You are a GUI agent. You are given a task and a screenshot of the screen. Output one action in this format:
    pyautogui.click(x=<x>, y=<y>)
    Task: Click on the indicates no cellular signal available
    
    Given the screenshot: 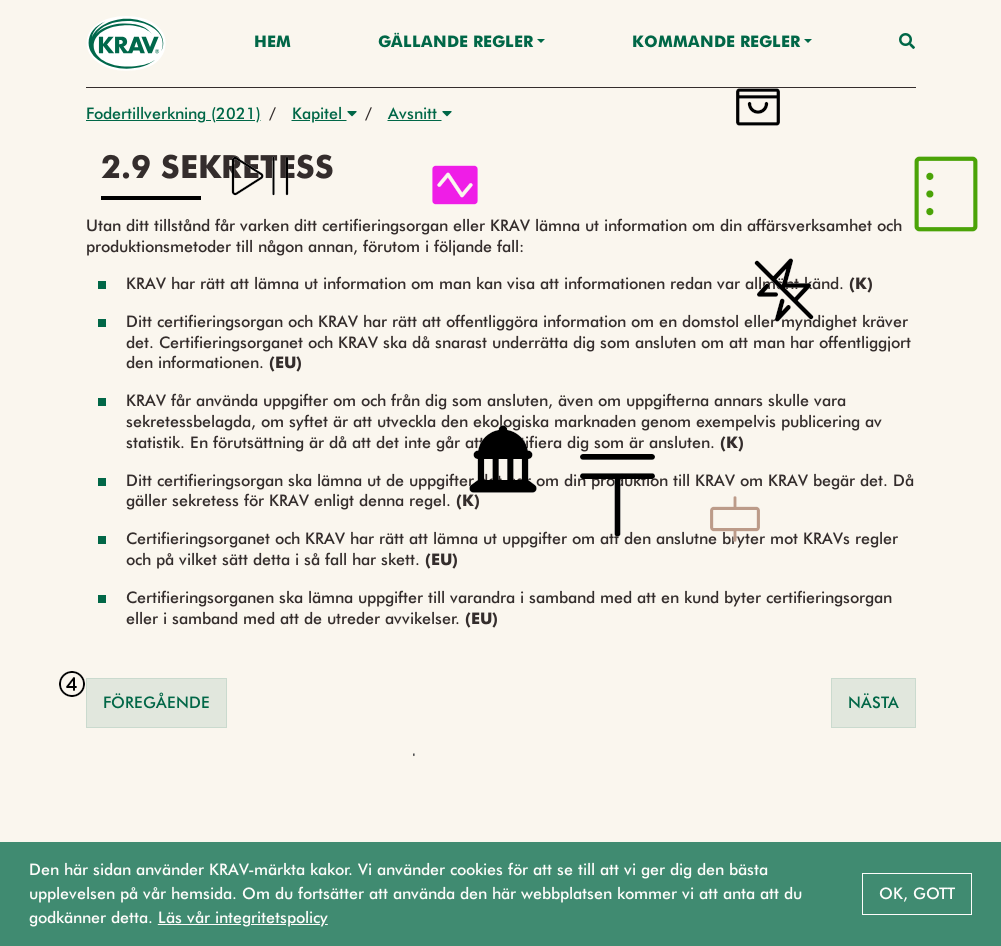 What is the action you would take?
    pyautogui.click(x=429, y=743)
    